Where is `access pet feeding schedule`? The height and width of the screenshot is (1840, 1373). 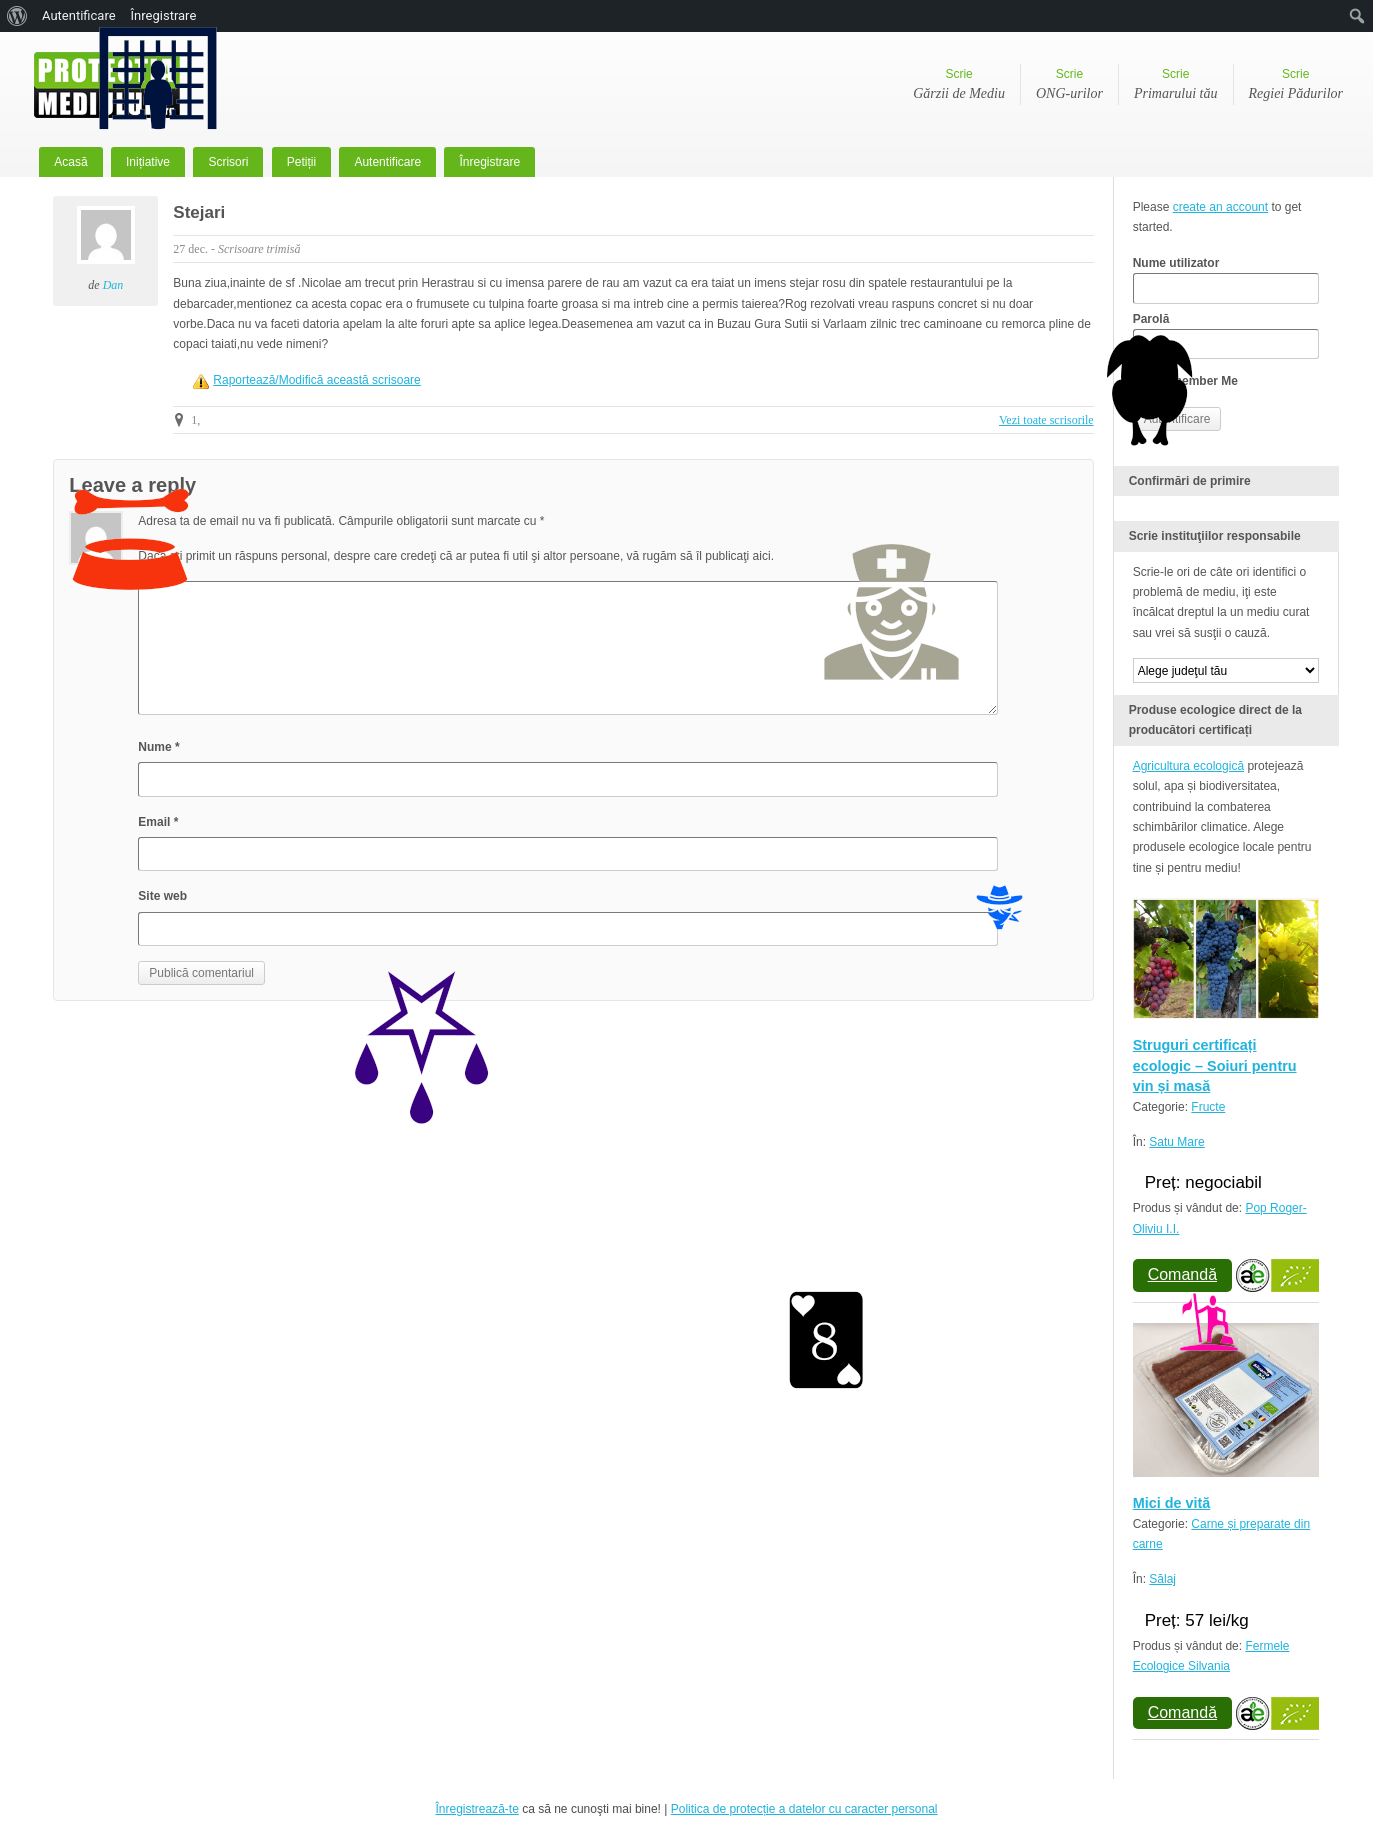 access pet feeding schedule is located at coordinates (130, 534).